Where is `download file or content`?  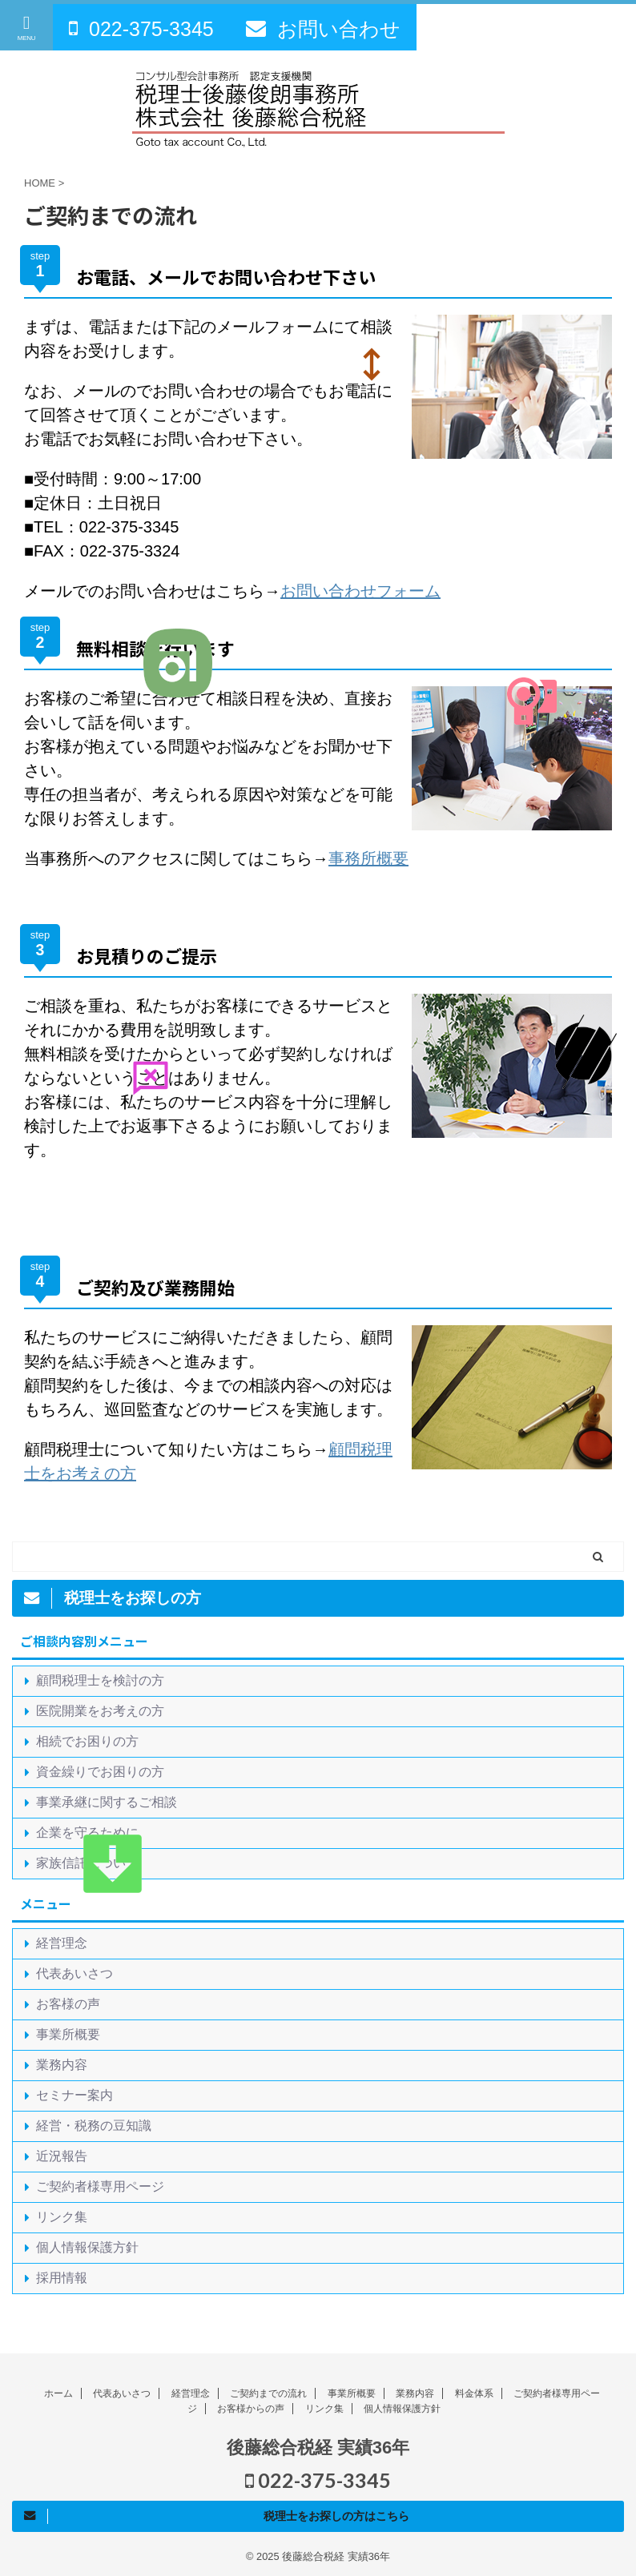
download file or content is located at coordinates (112, 1863).